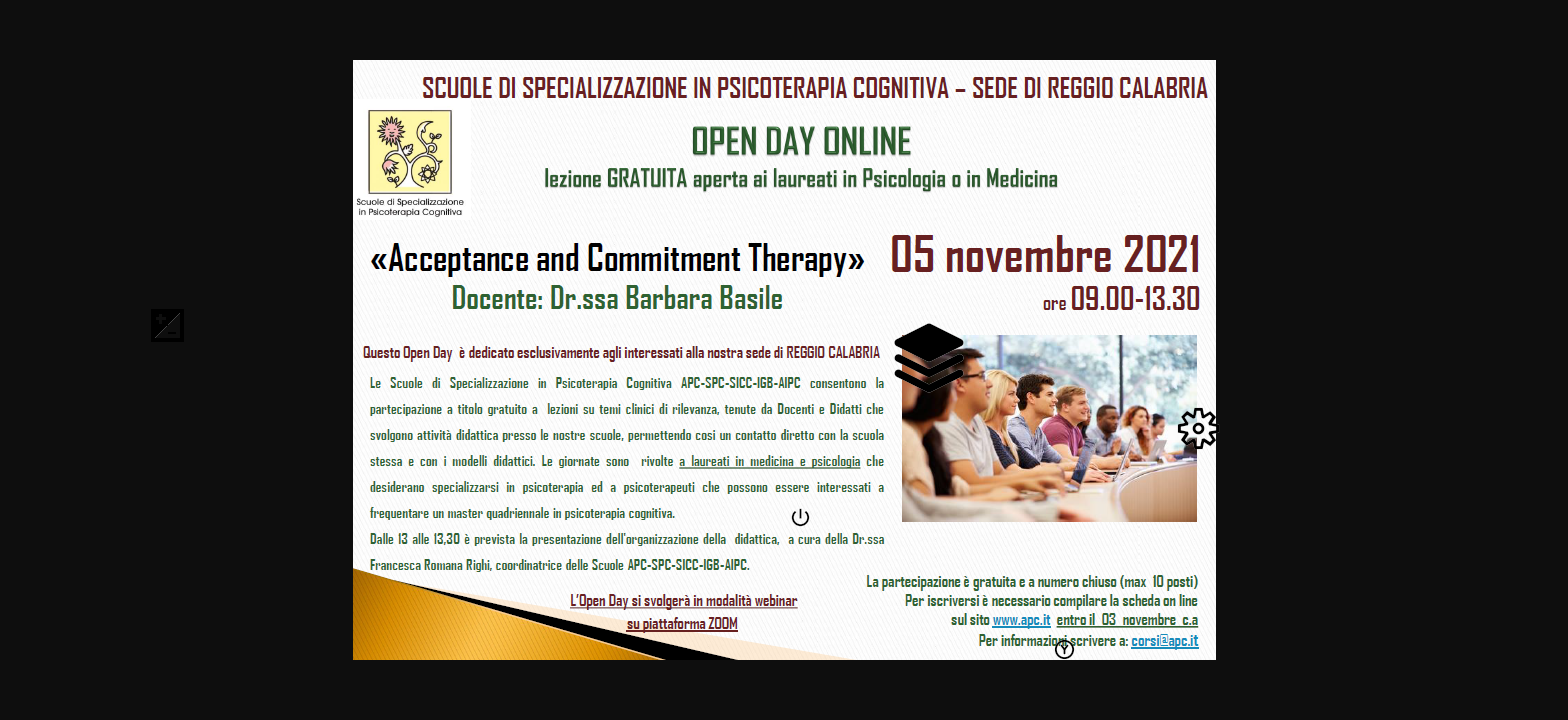  Describe the element at coordinates (1064, 649) in the screenshot. I see `xbox controller Y button indicator` at that location.